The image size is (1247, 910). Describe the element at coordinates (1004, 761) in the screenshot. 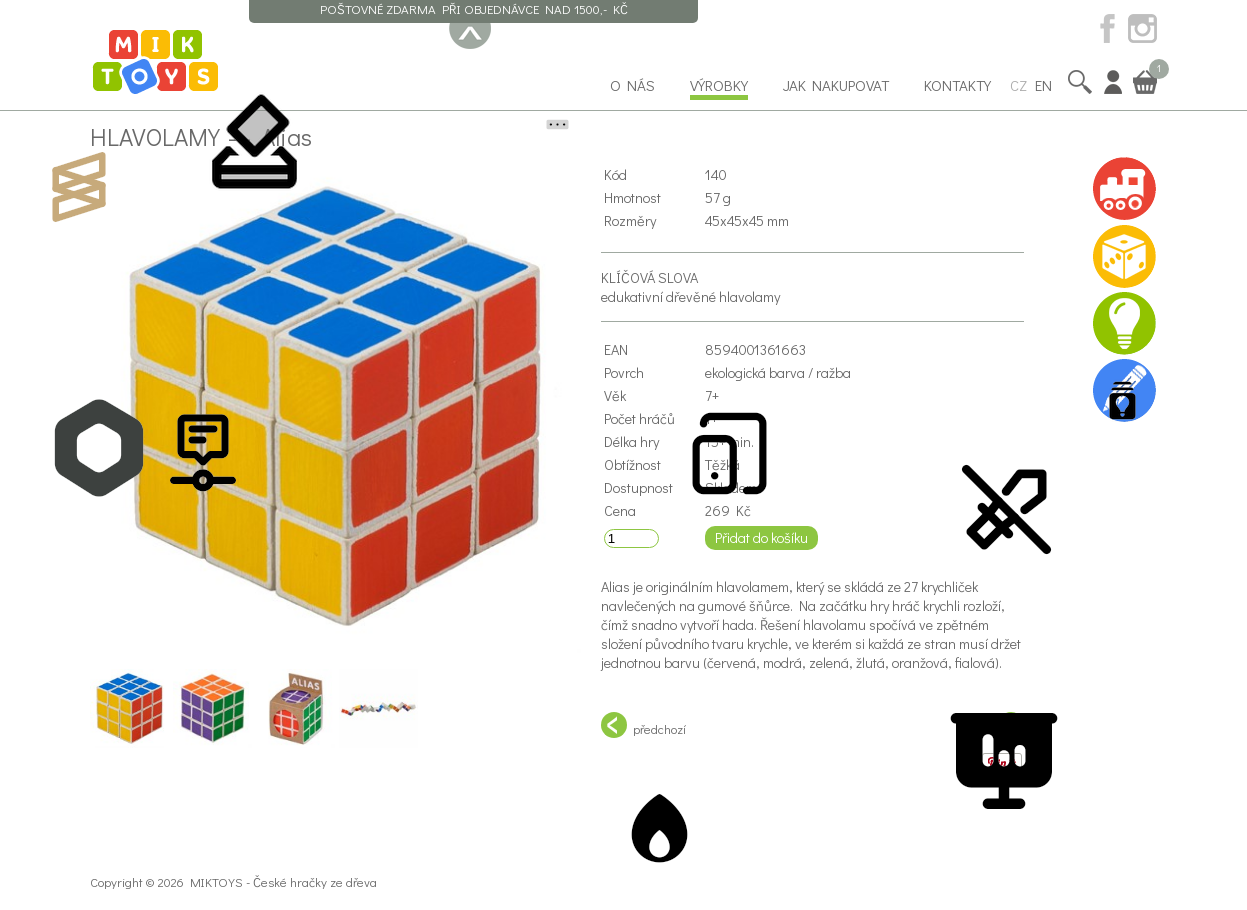

I see `view presentation analytics` at that location.